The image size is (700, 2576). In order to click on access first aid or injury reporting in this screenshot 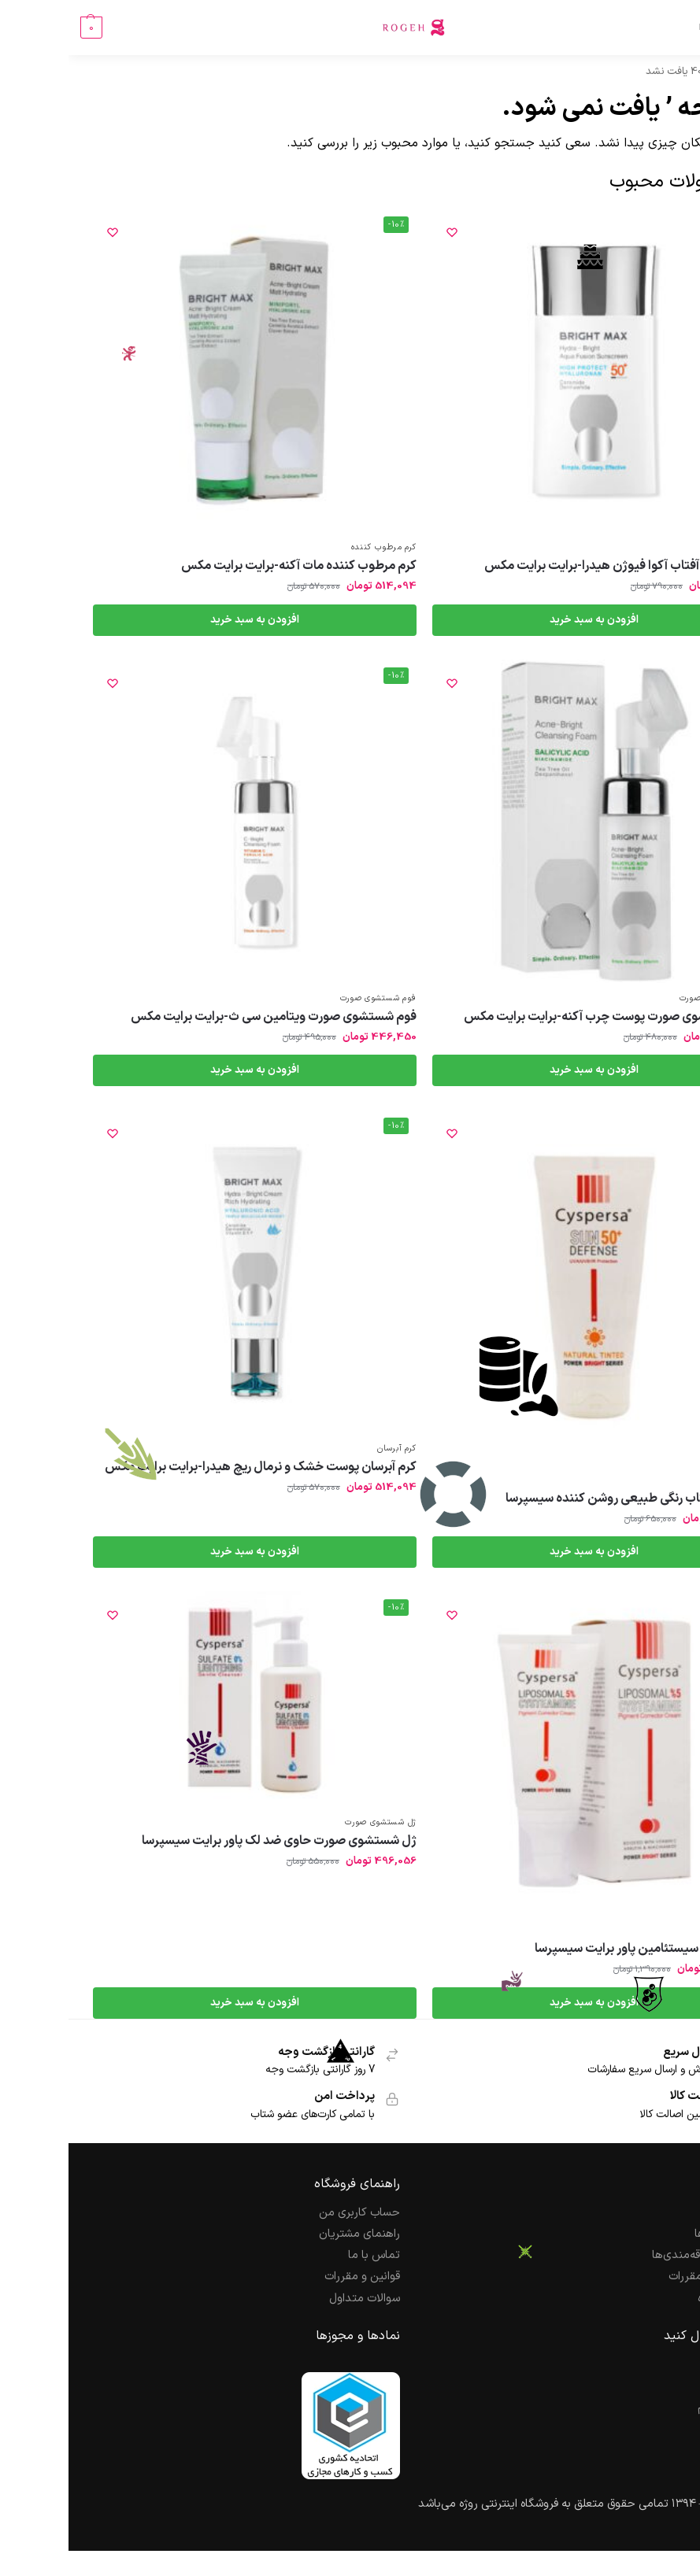, I will do `click(202, 1747)`.